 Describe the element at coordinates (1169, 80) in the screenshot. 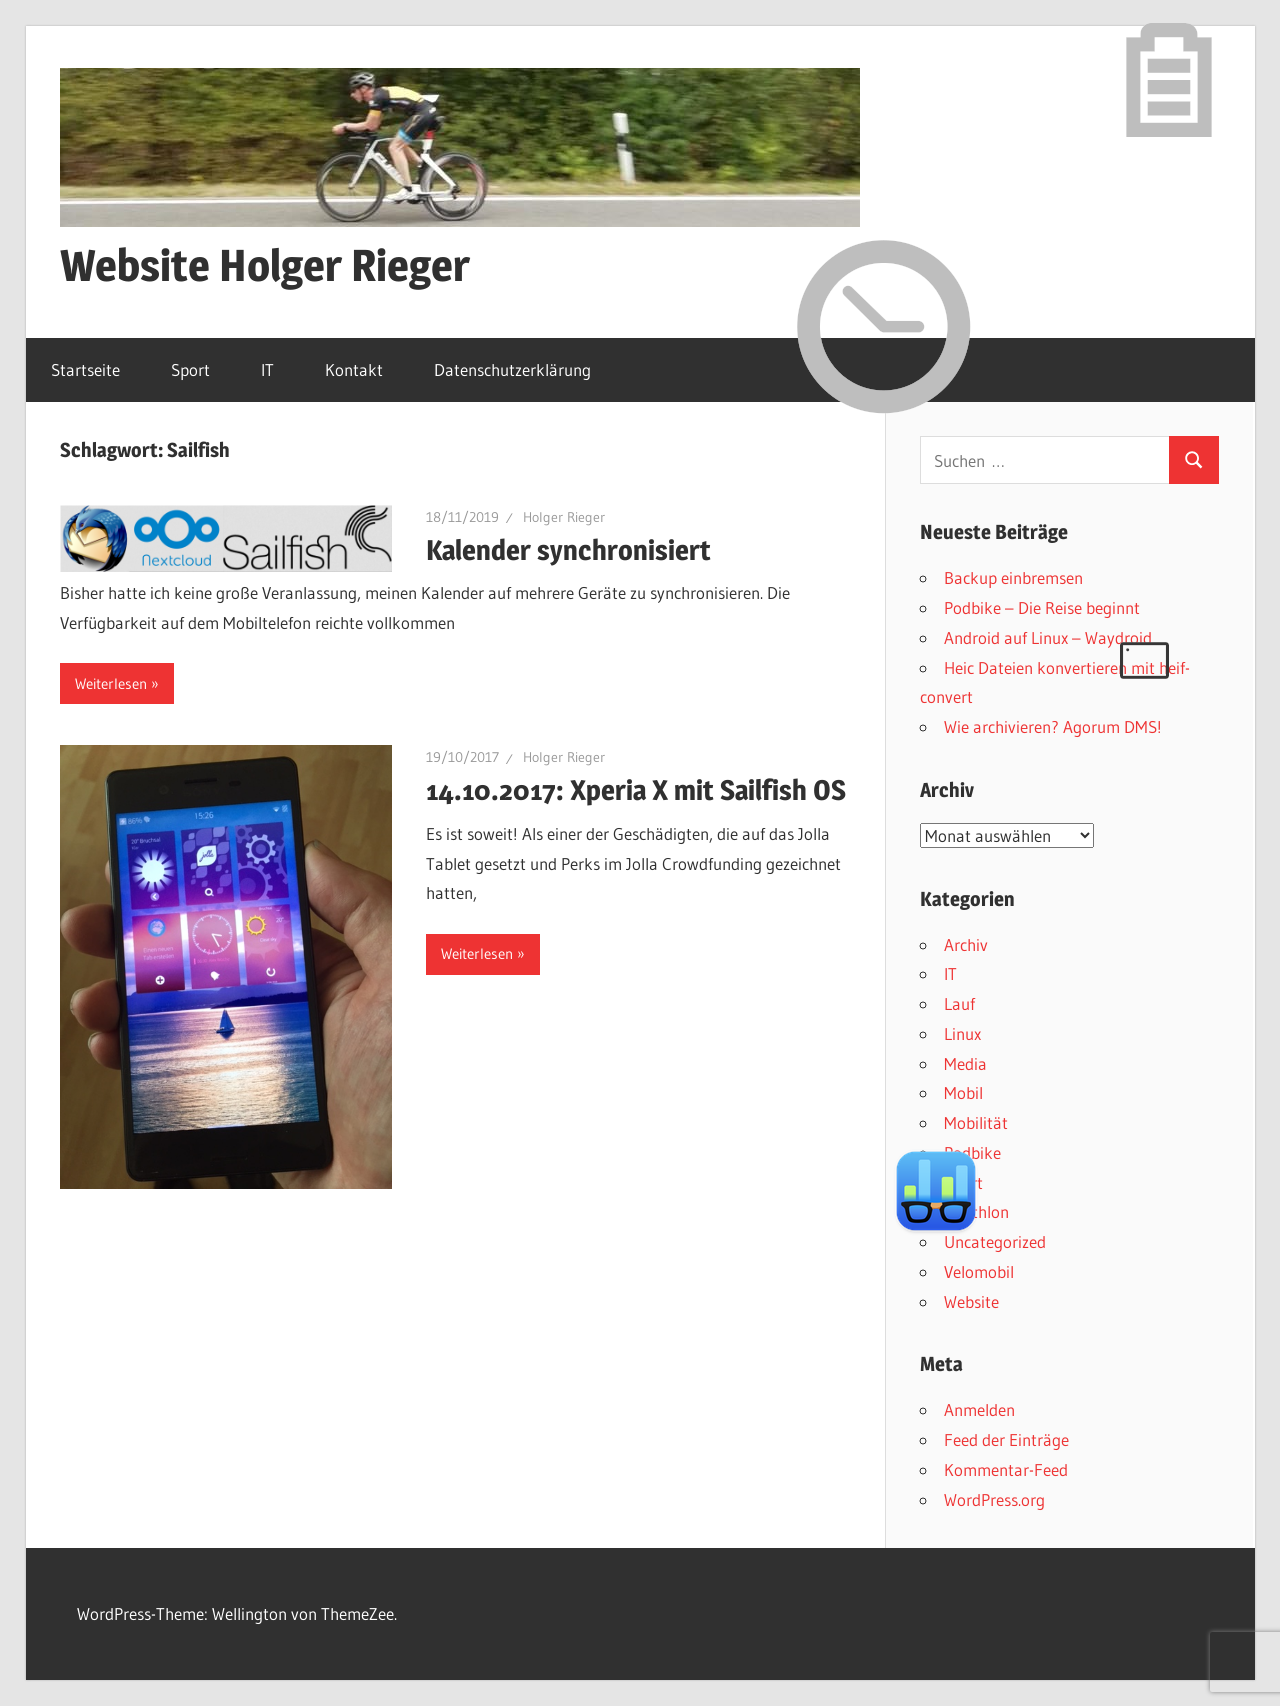

I see `indicates battery is fully charged` at that location.